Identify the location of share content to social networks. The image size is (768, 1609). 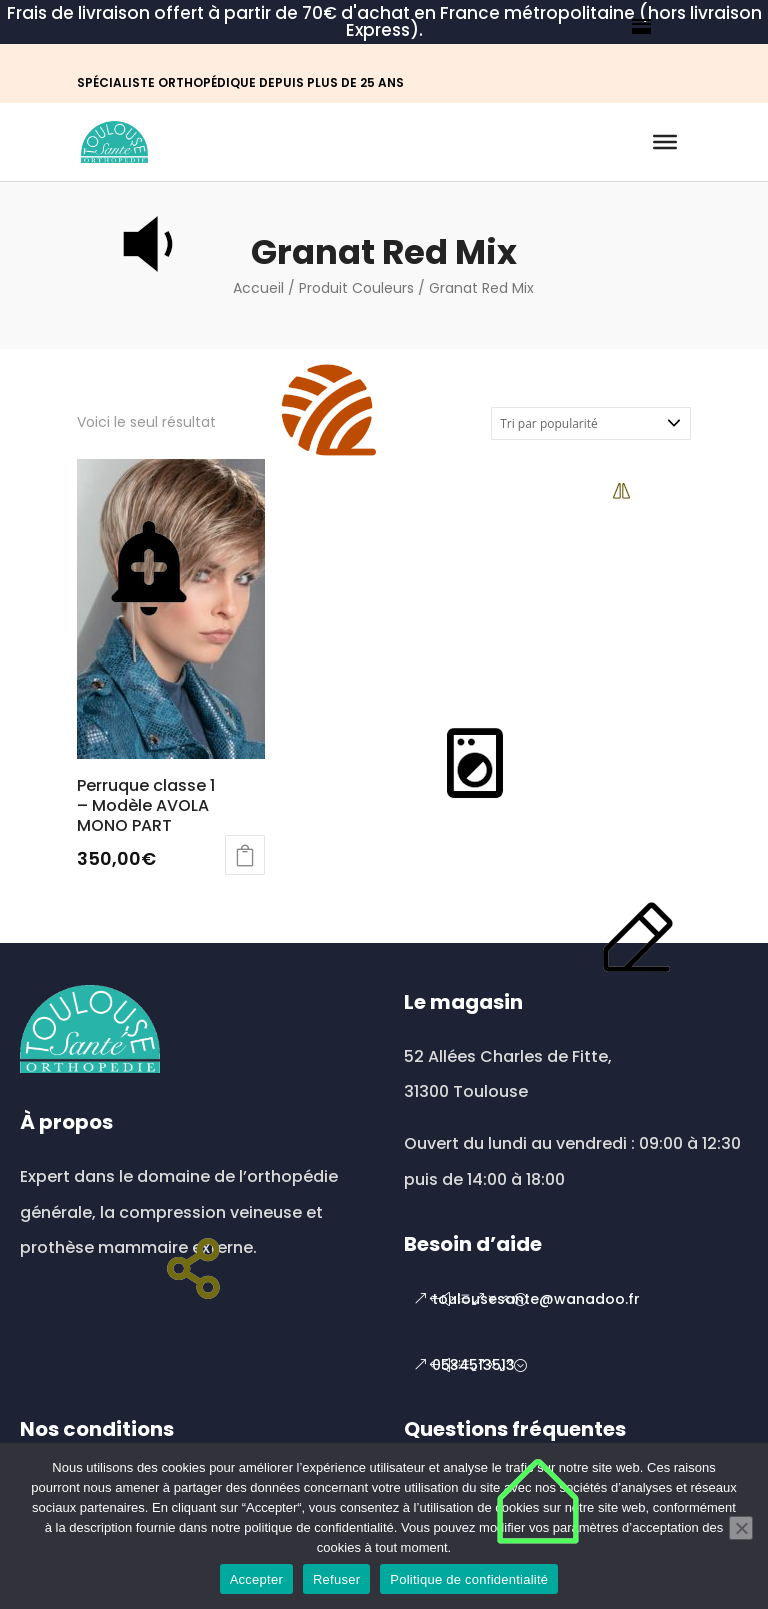
(195, 1268).